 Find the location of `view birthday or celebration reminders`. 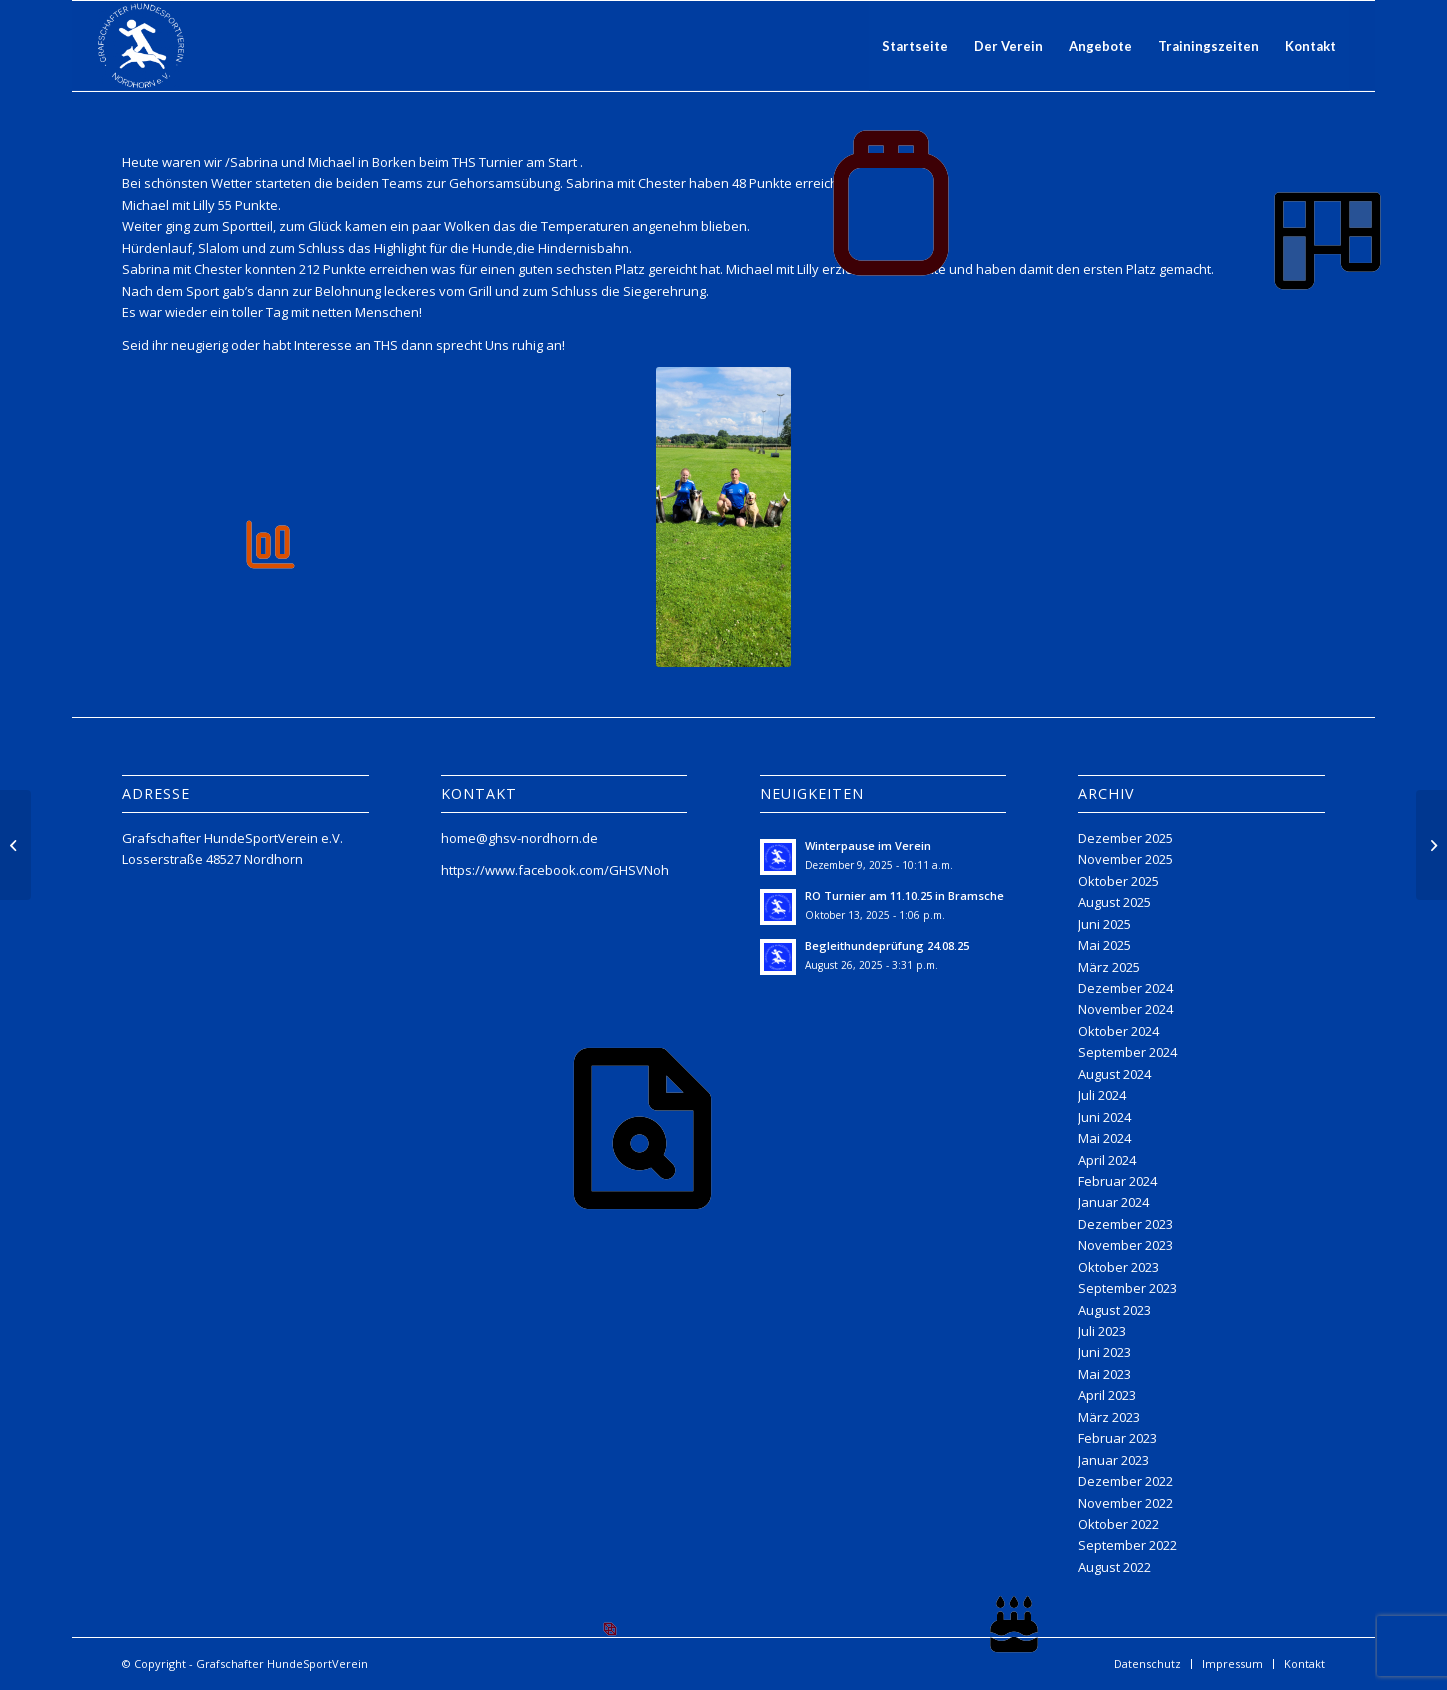

view birthday or celebration reminders is located at coordinates (1014, 1625).